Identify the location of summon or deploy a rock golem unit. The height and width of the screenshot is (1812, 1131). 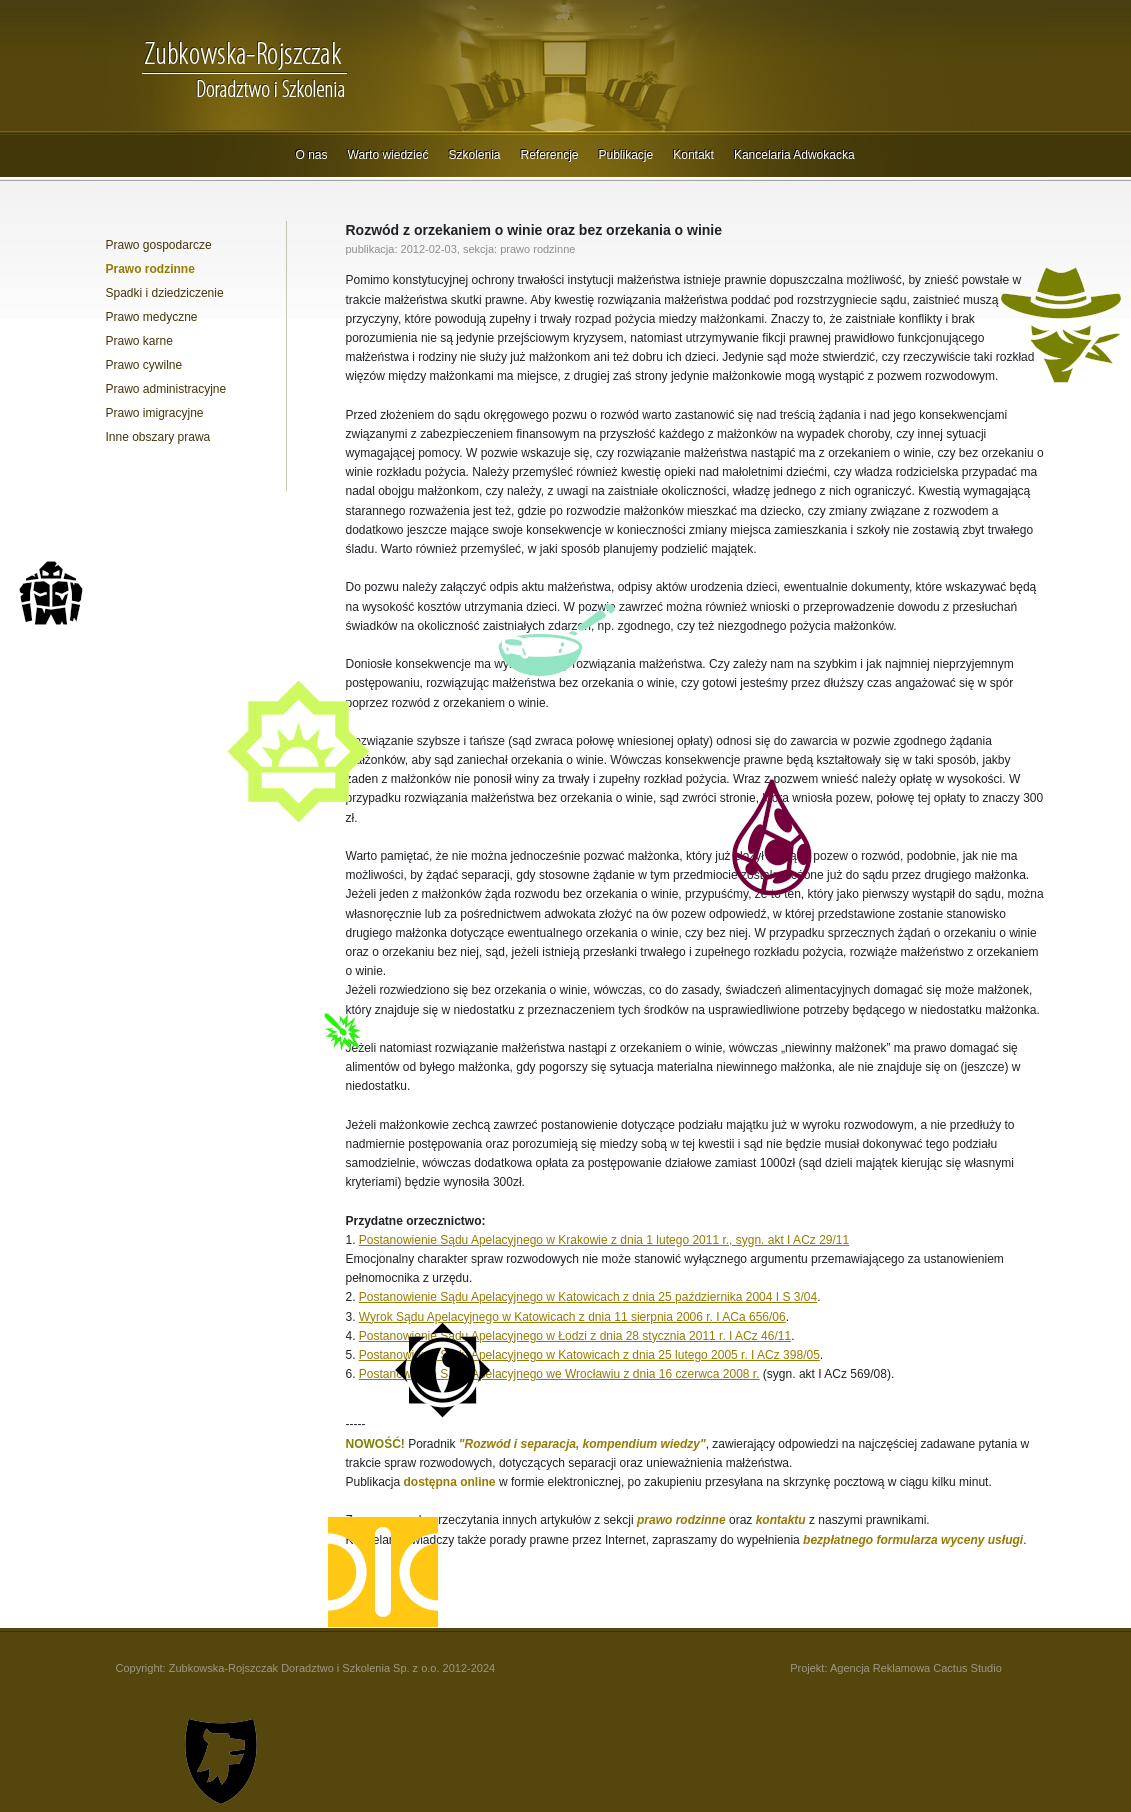
(51, 593).